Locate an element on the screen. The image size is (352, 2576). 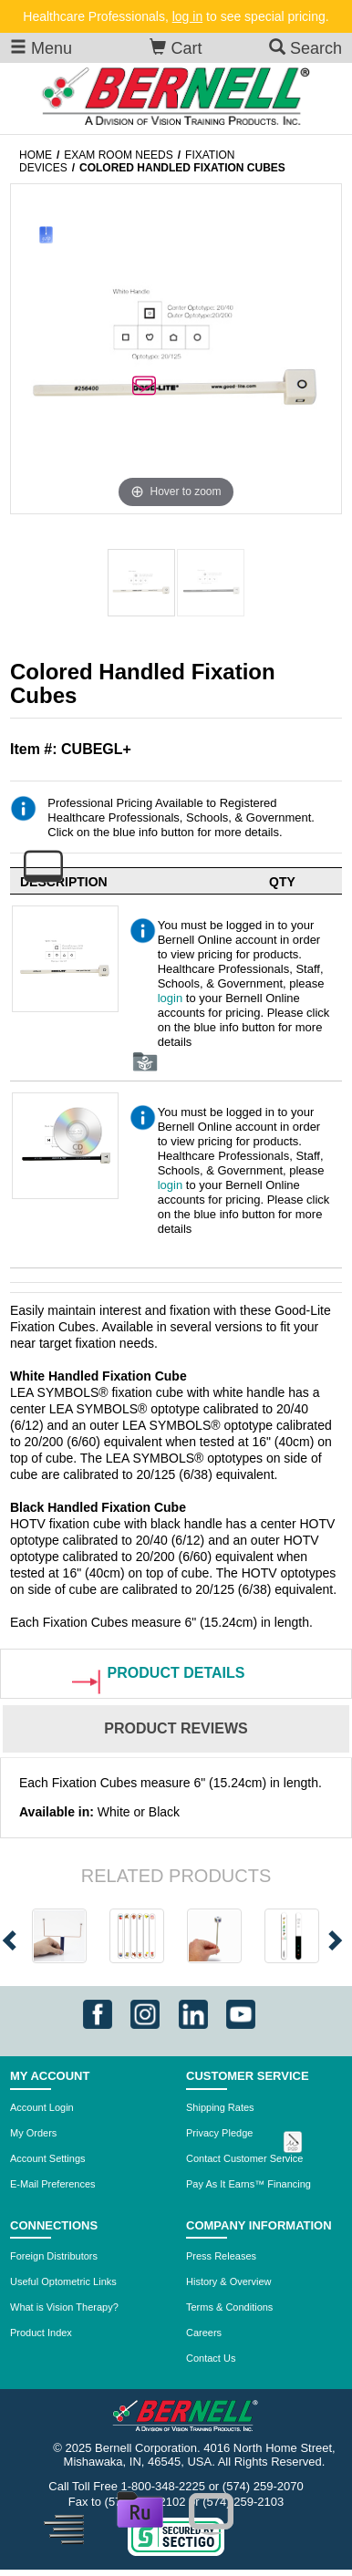
skip to the last item in a list or queue is located at coordinates (86, 1681).